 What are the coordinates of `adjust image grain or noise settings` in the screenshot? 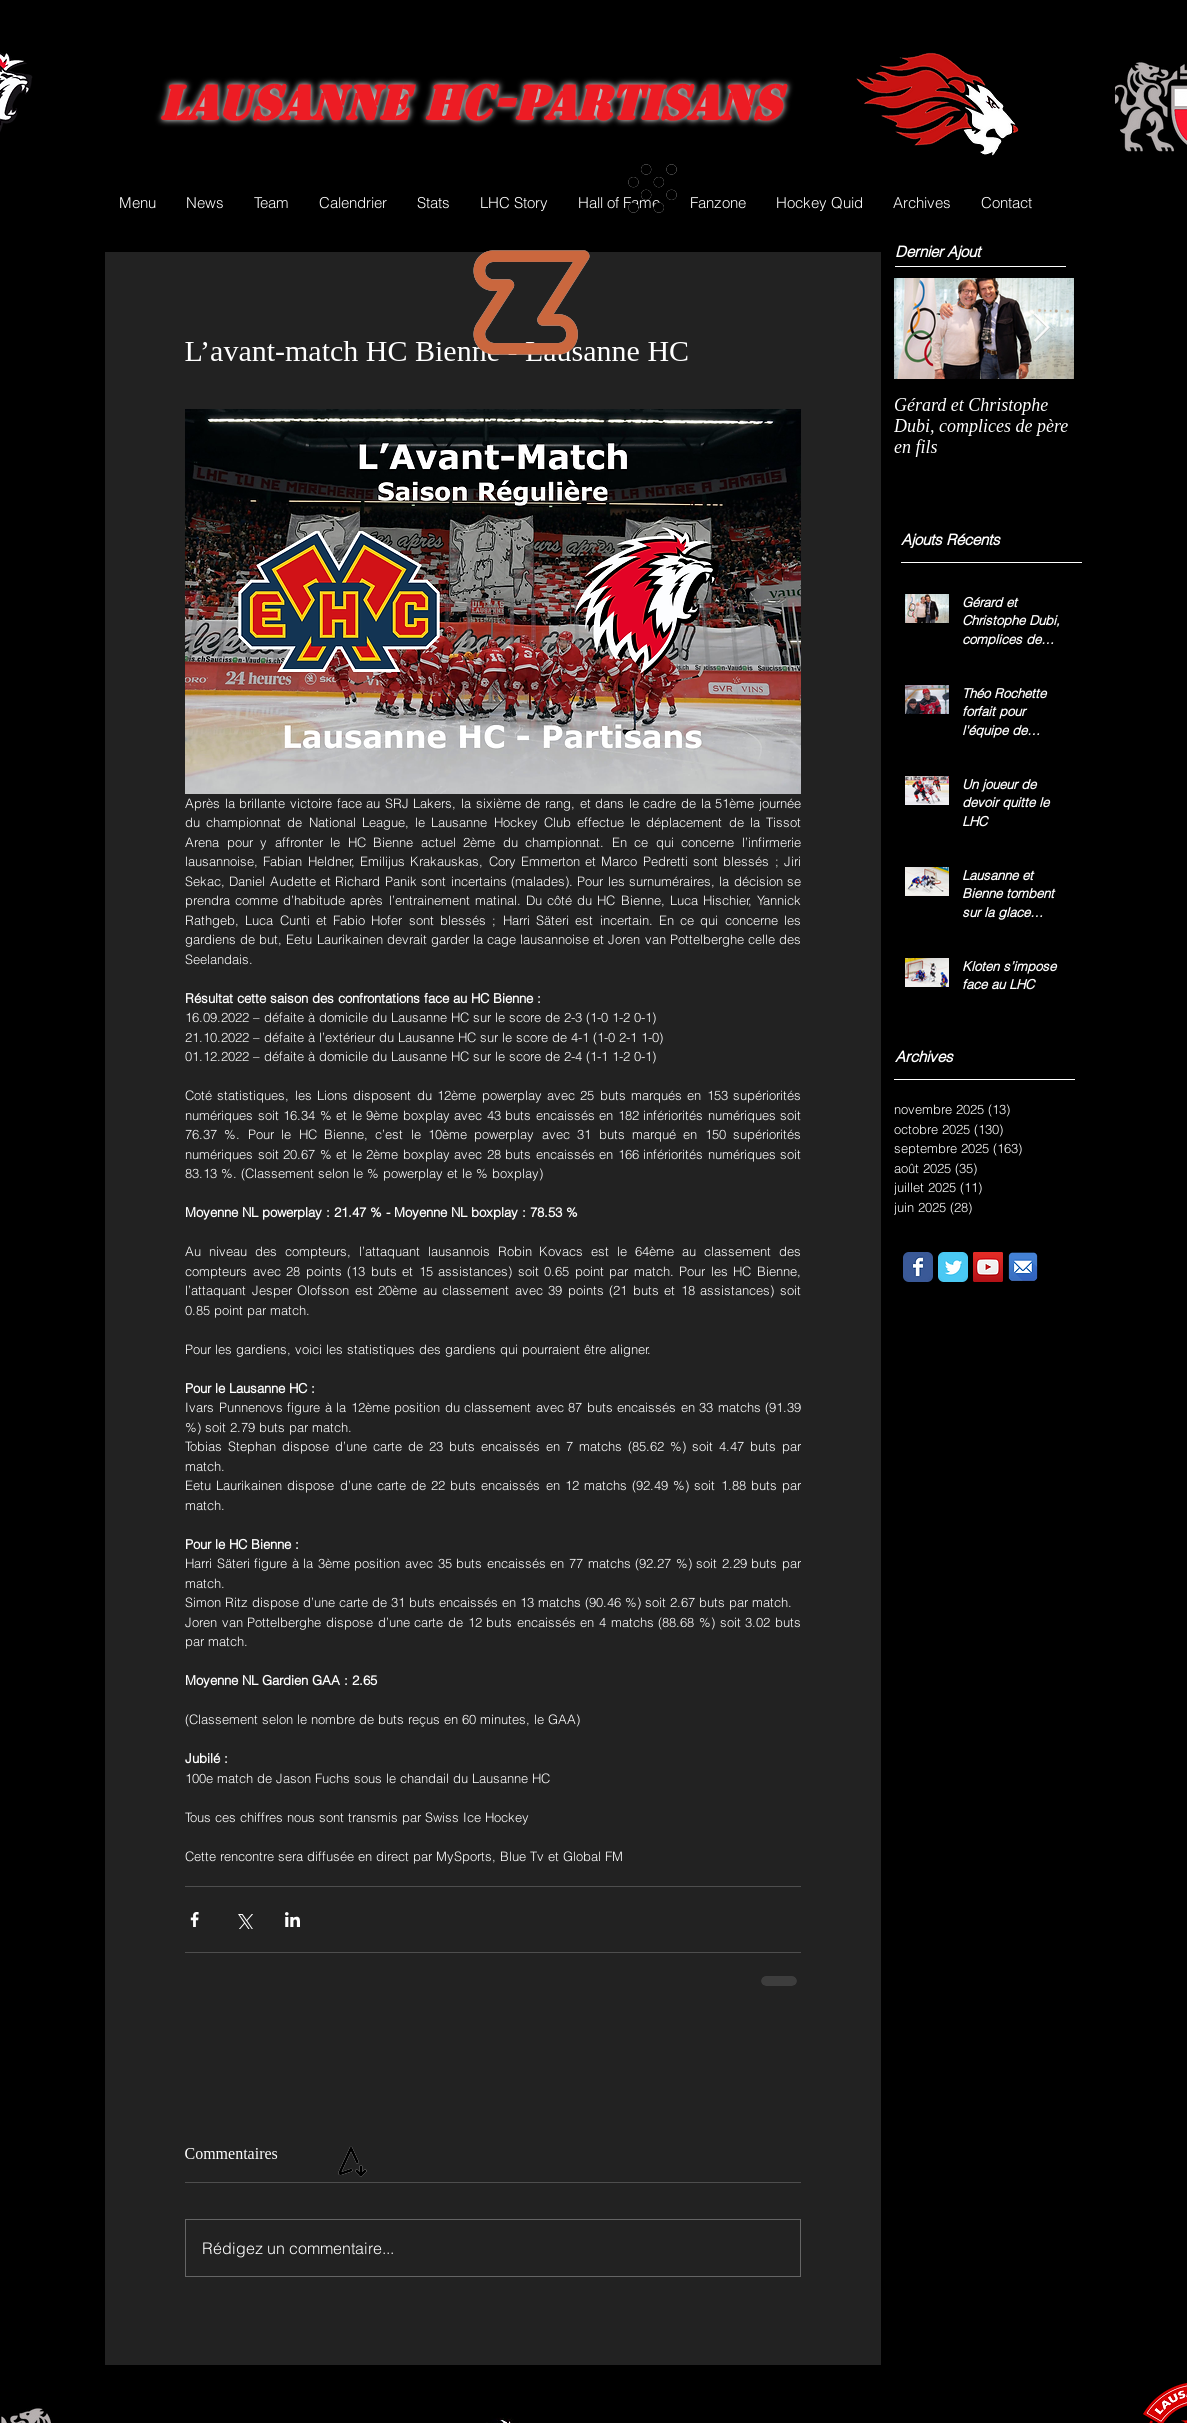 It's located at (652, 188).